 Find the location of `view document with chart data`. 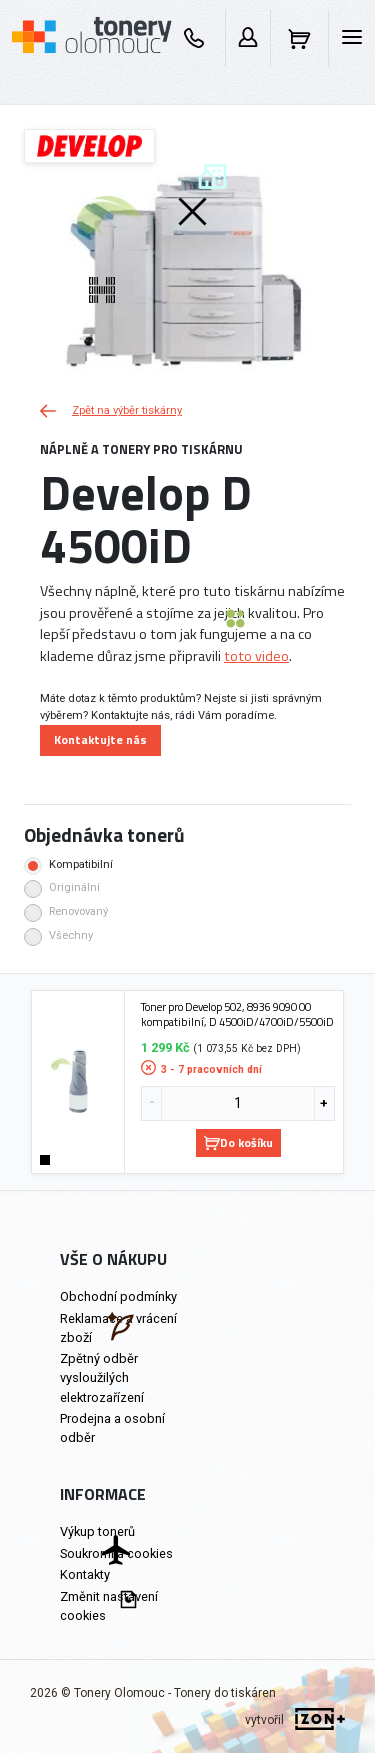

view document with chart data is located at coordinates (128, 1599).